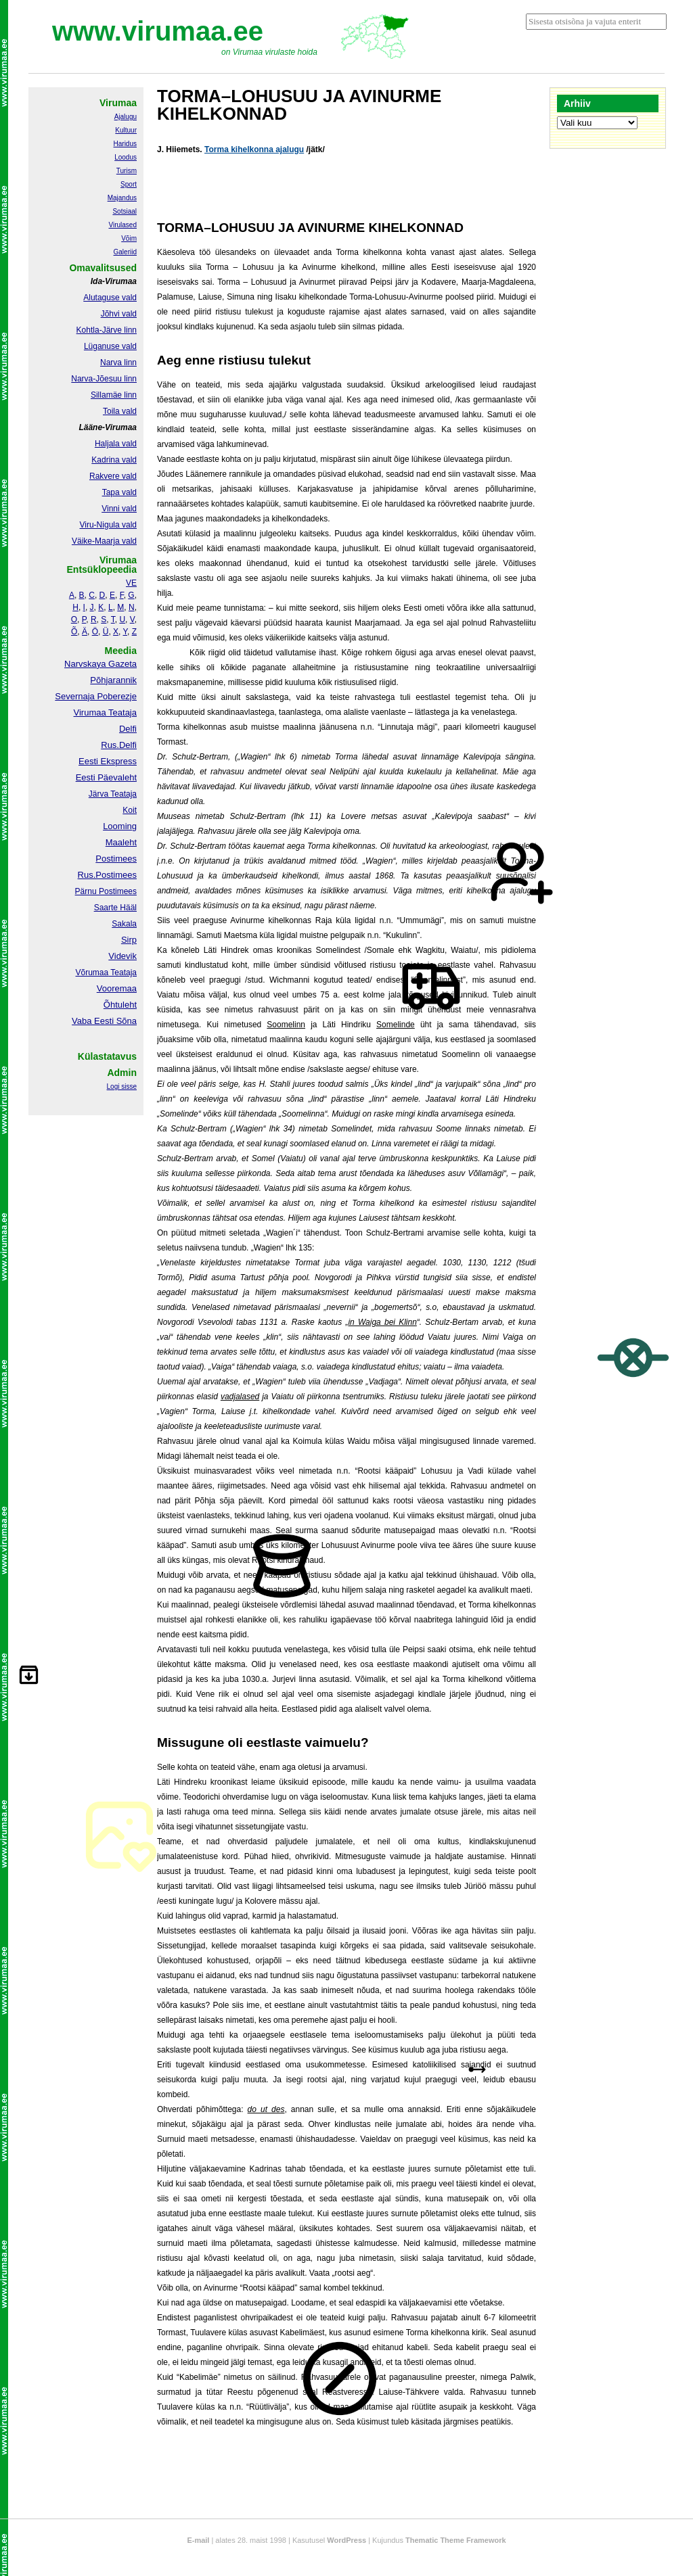  What do you see at coordinates (431, 987) in the screenshot?
I see `request emergency medical services` at bounding box center [431, 987].